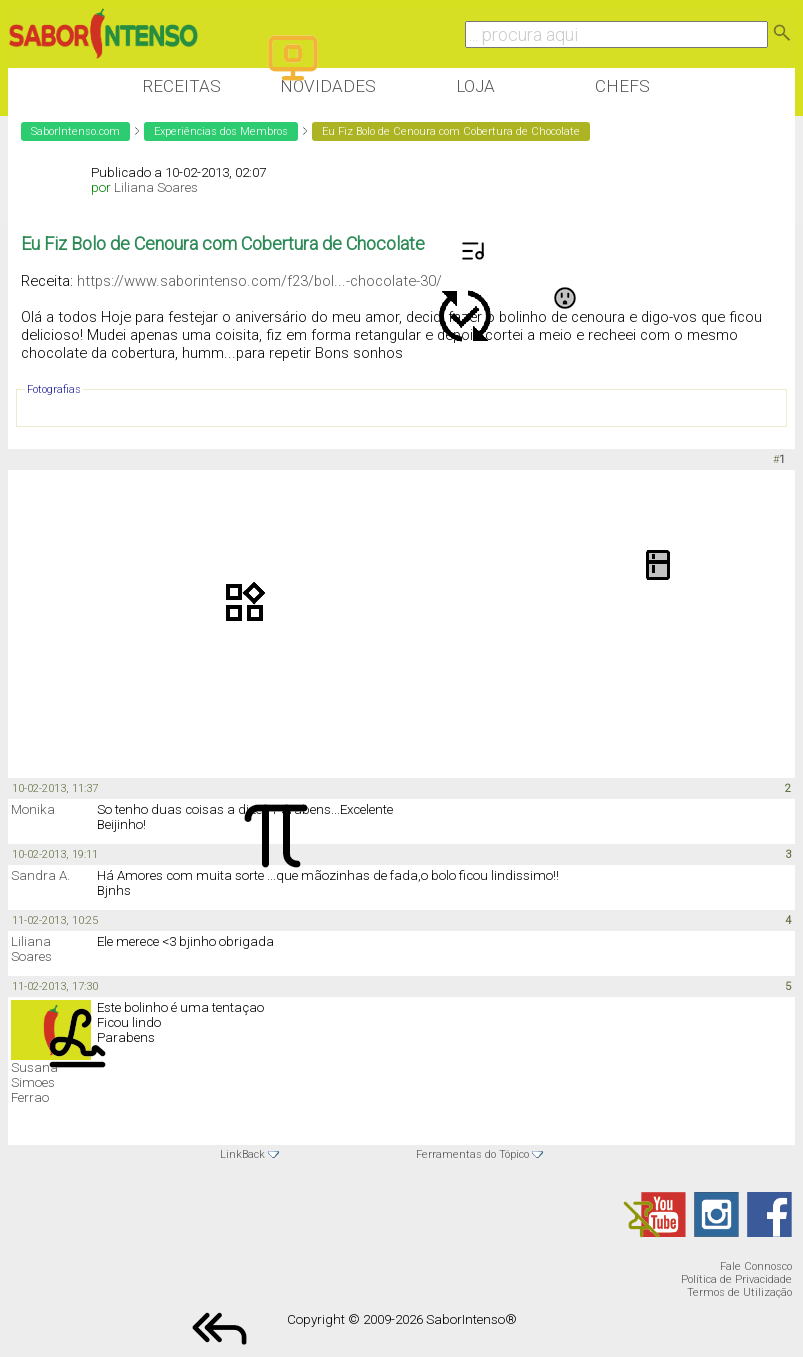  I want to click on indicates content has been published with recent changes, so click(465, 316).